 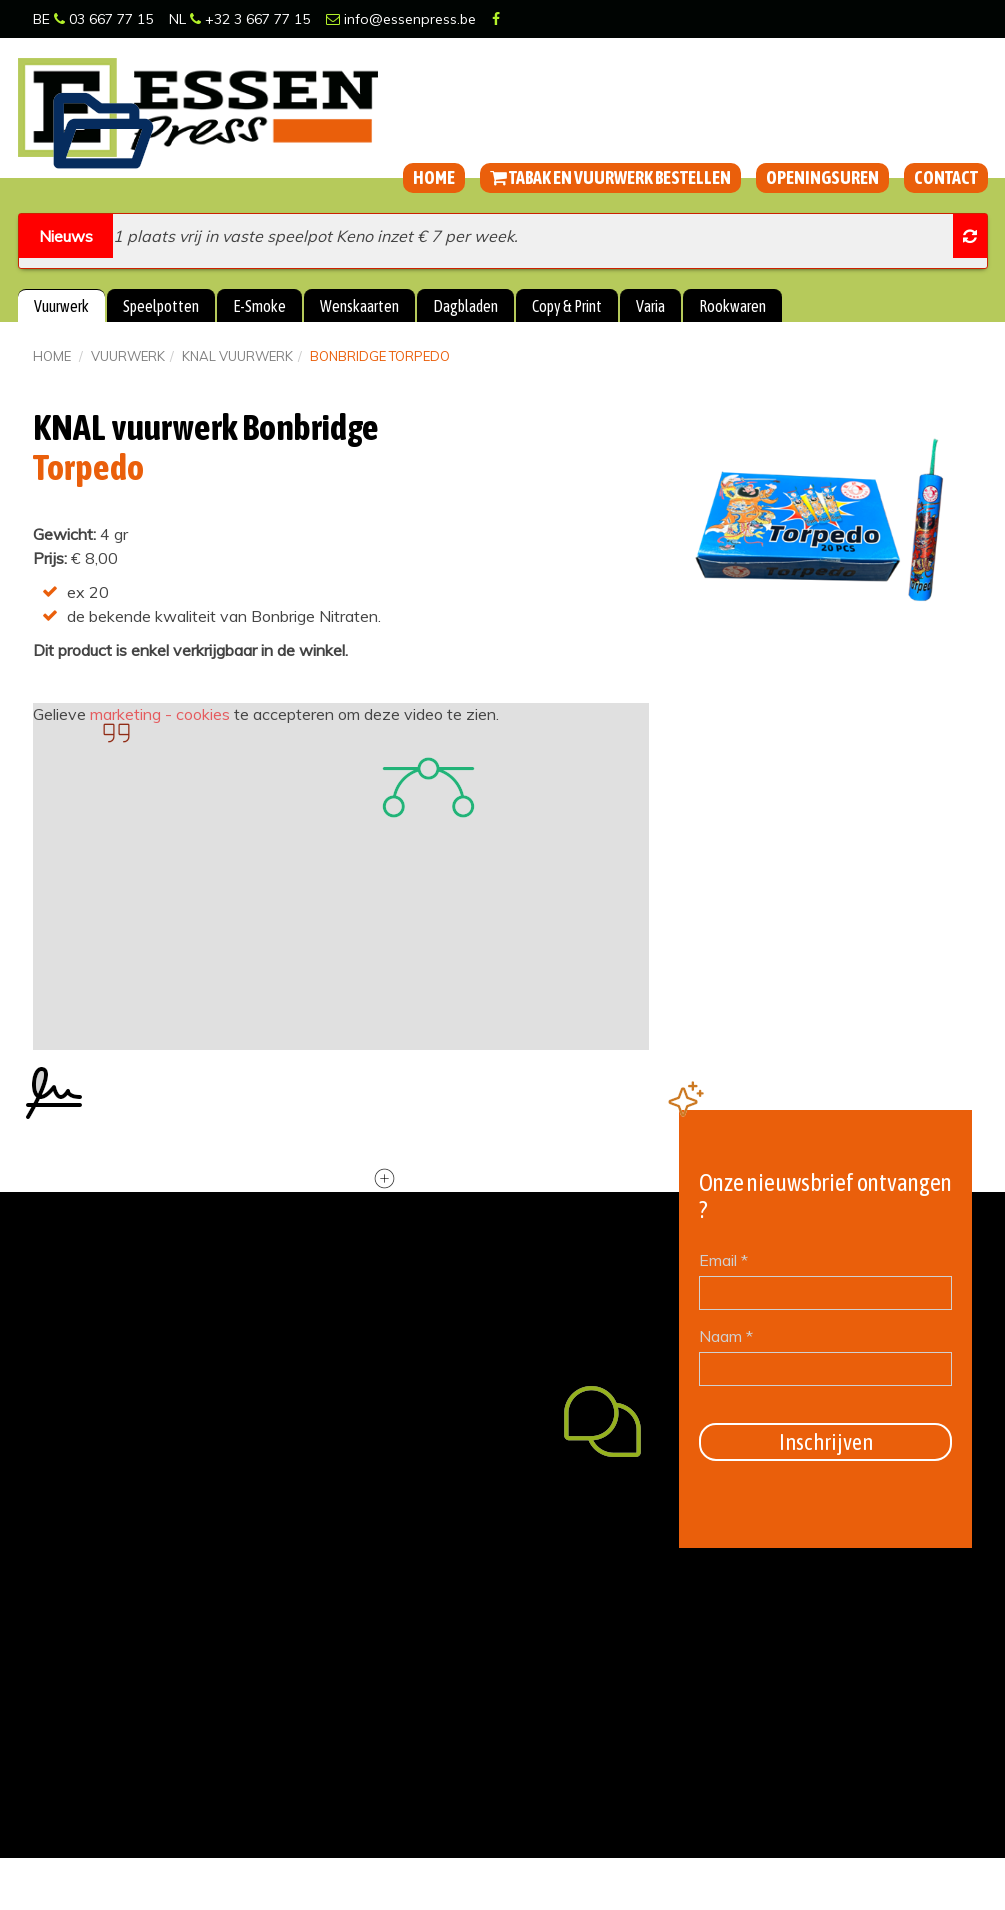 What do you see at coordinates (100, 129) in the screenshot?
I see `open a folder to view its contents` at bounding box center [100, 129].